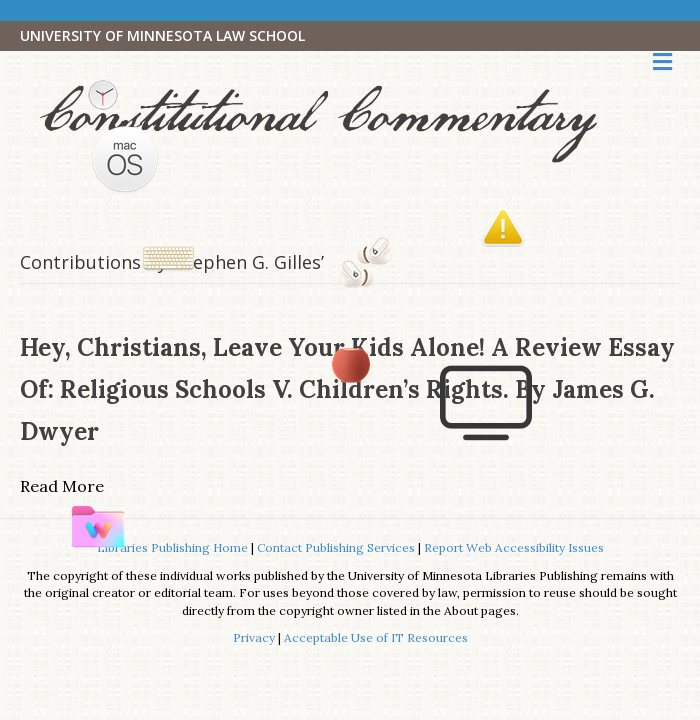 This screenshot has width=700, height=720. What do you see at coordinates (125, 159) in the screenshot?
I see `indicates macos operating system` at bounding box center [125, 159].